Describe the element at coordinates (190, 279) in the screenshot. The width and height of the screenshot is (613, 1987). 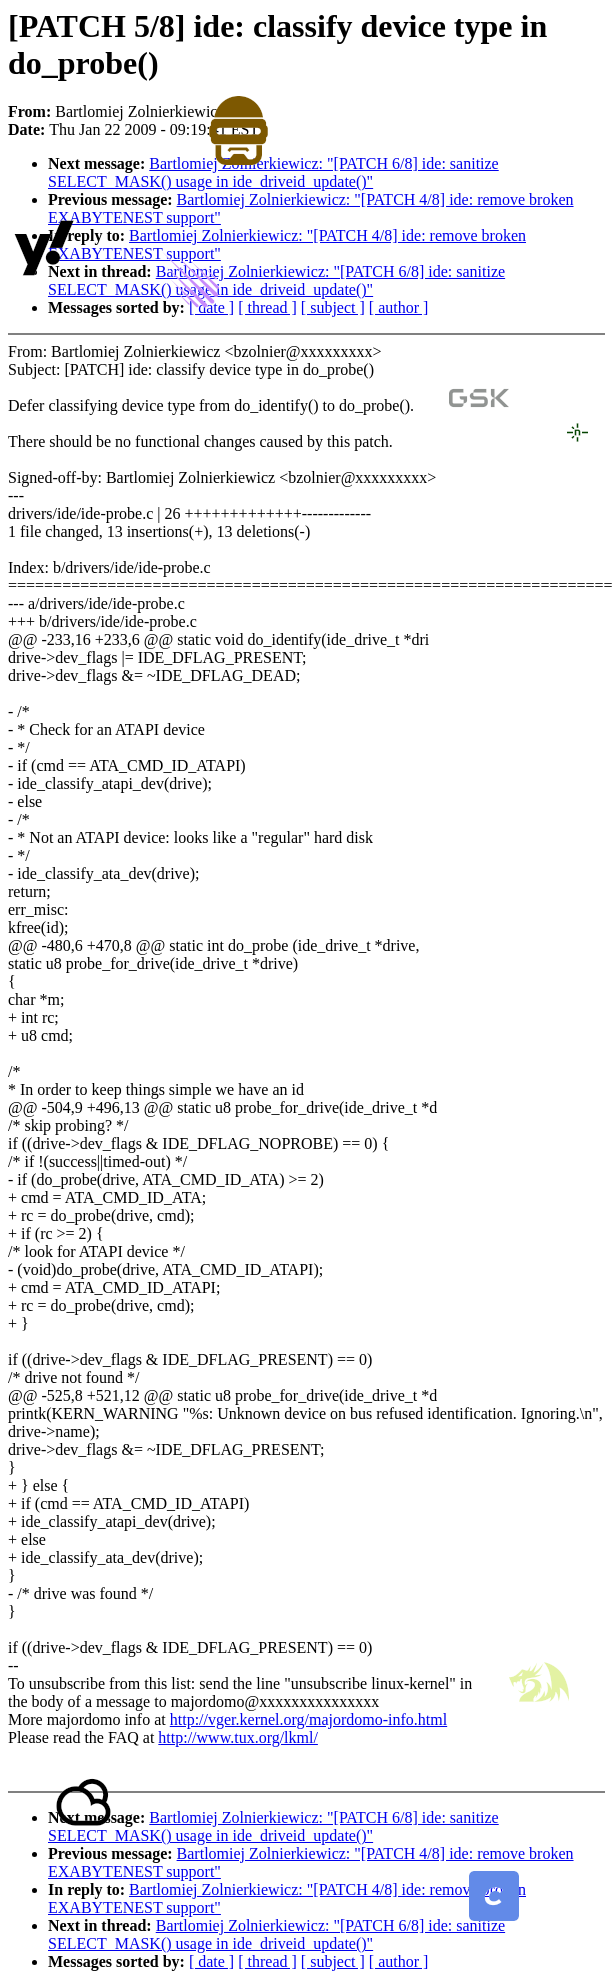
I see `meteor framework logo` at that location.